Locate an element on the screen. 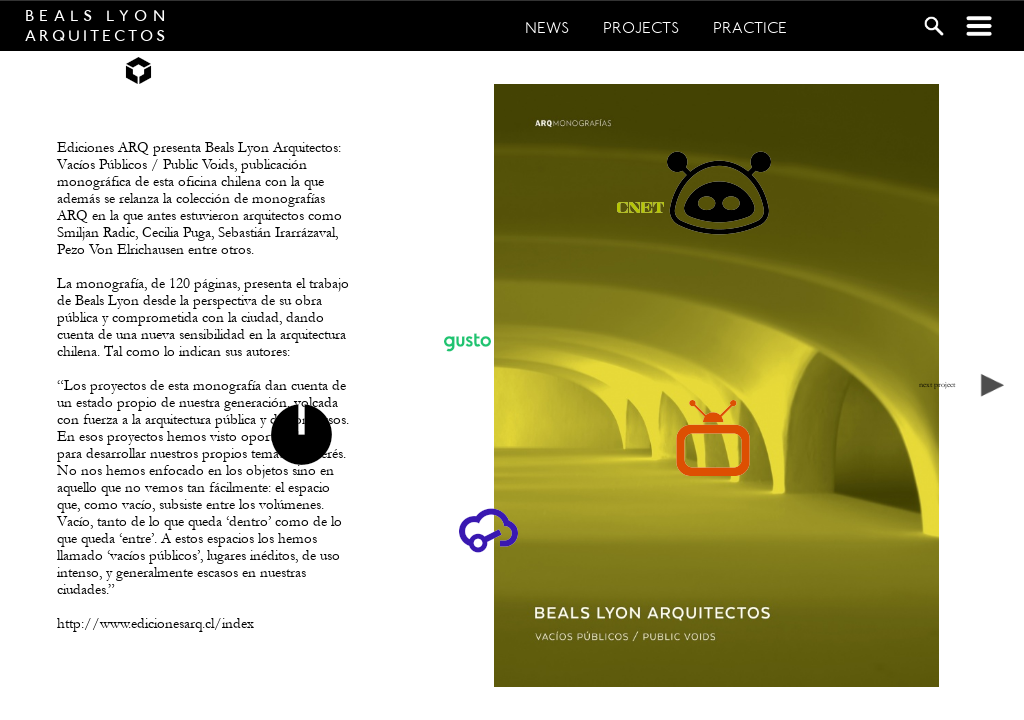 This screenshot has width=1024, height=720. power off or shut down the device is located at coordinates (301, 434).